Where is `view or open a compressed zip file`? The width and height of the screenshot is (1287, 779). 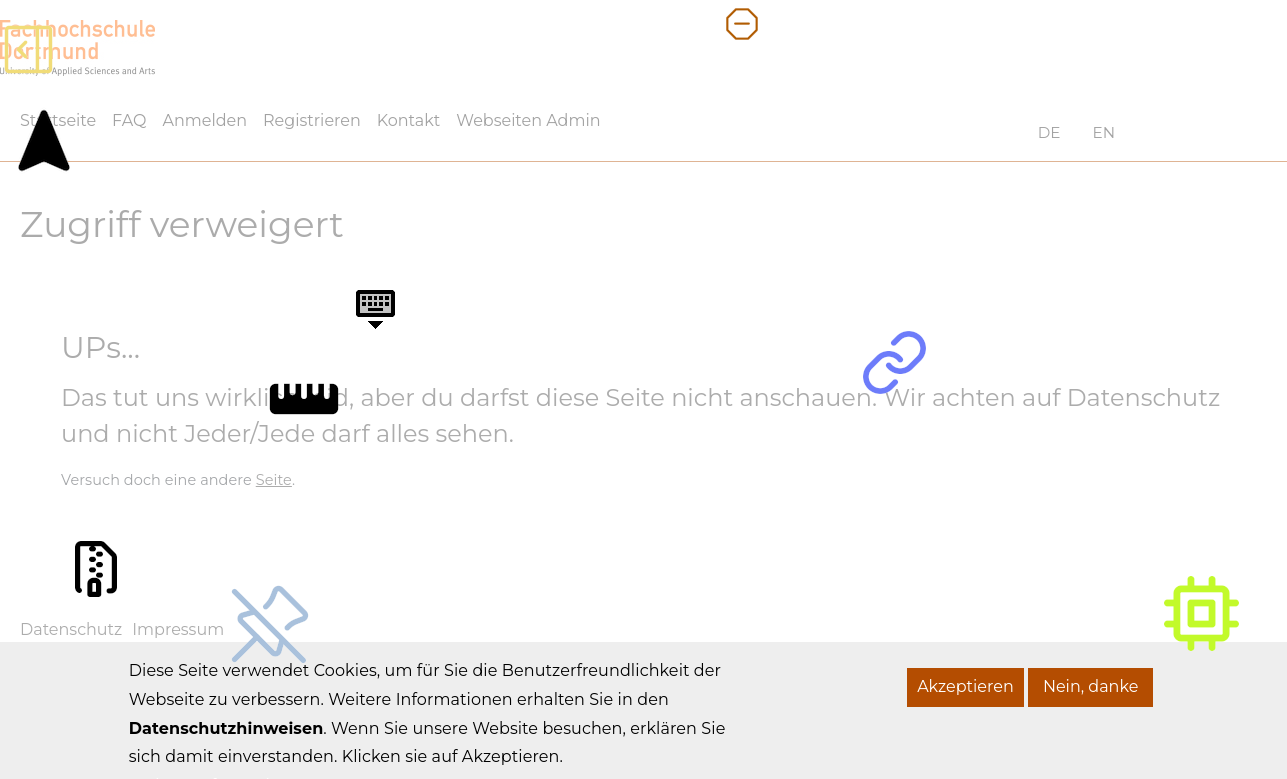 view or open a compressed zip file is located at coordinates (96, 569).